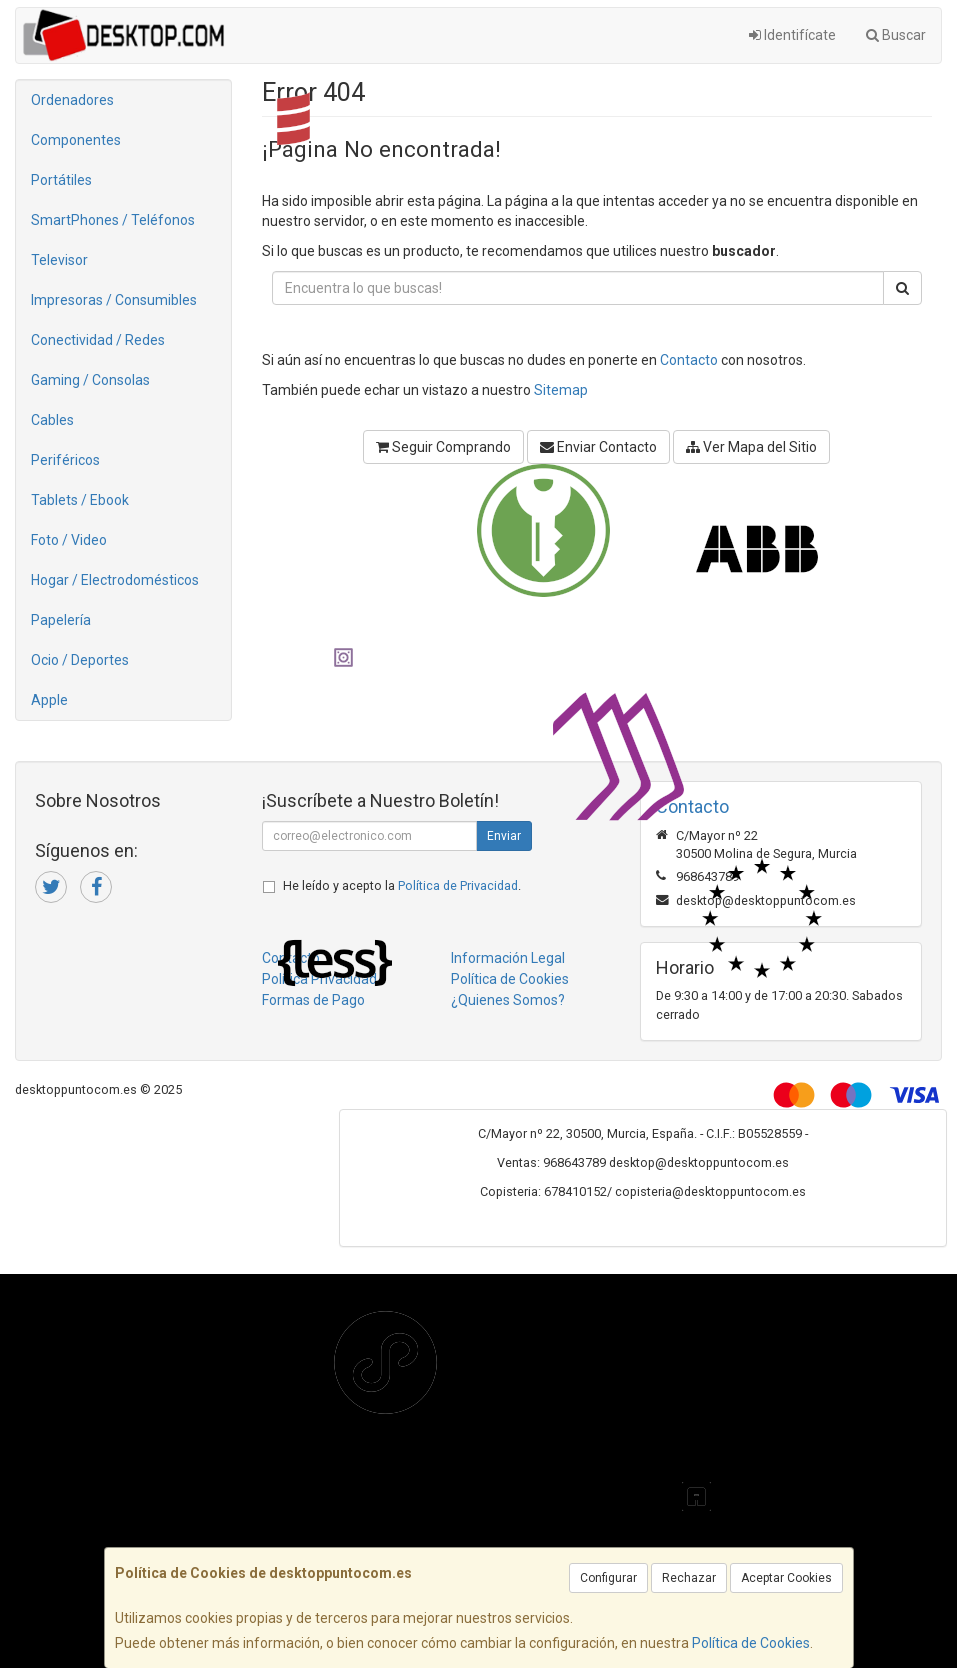 The image size is (957, 1668). I want to click on open wikibooks website or app, so click(618, 756).